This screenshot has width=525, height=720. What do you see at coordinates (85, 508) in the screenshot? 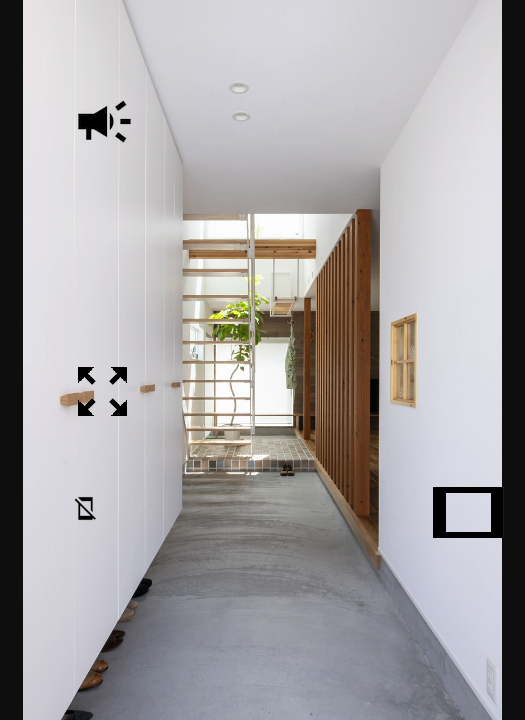
I see `disable mobile device or phone features` at bounding box center [85, 508].